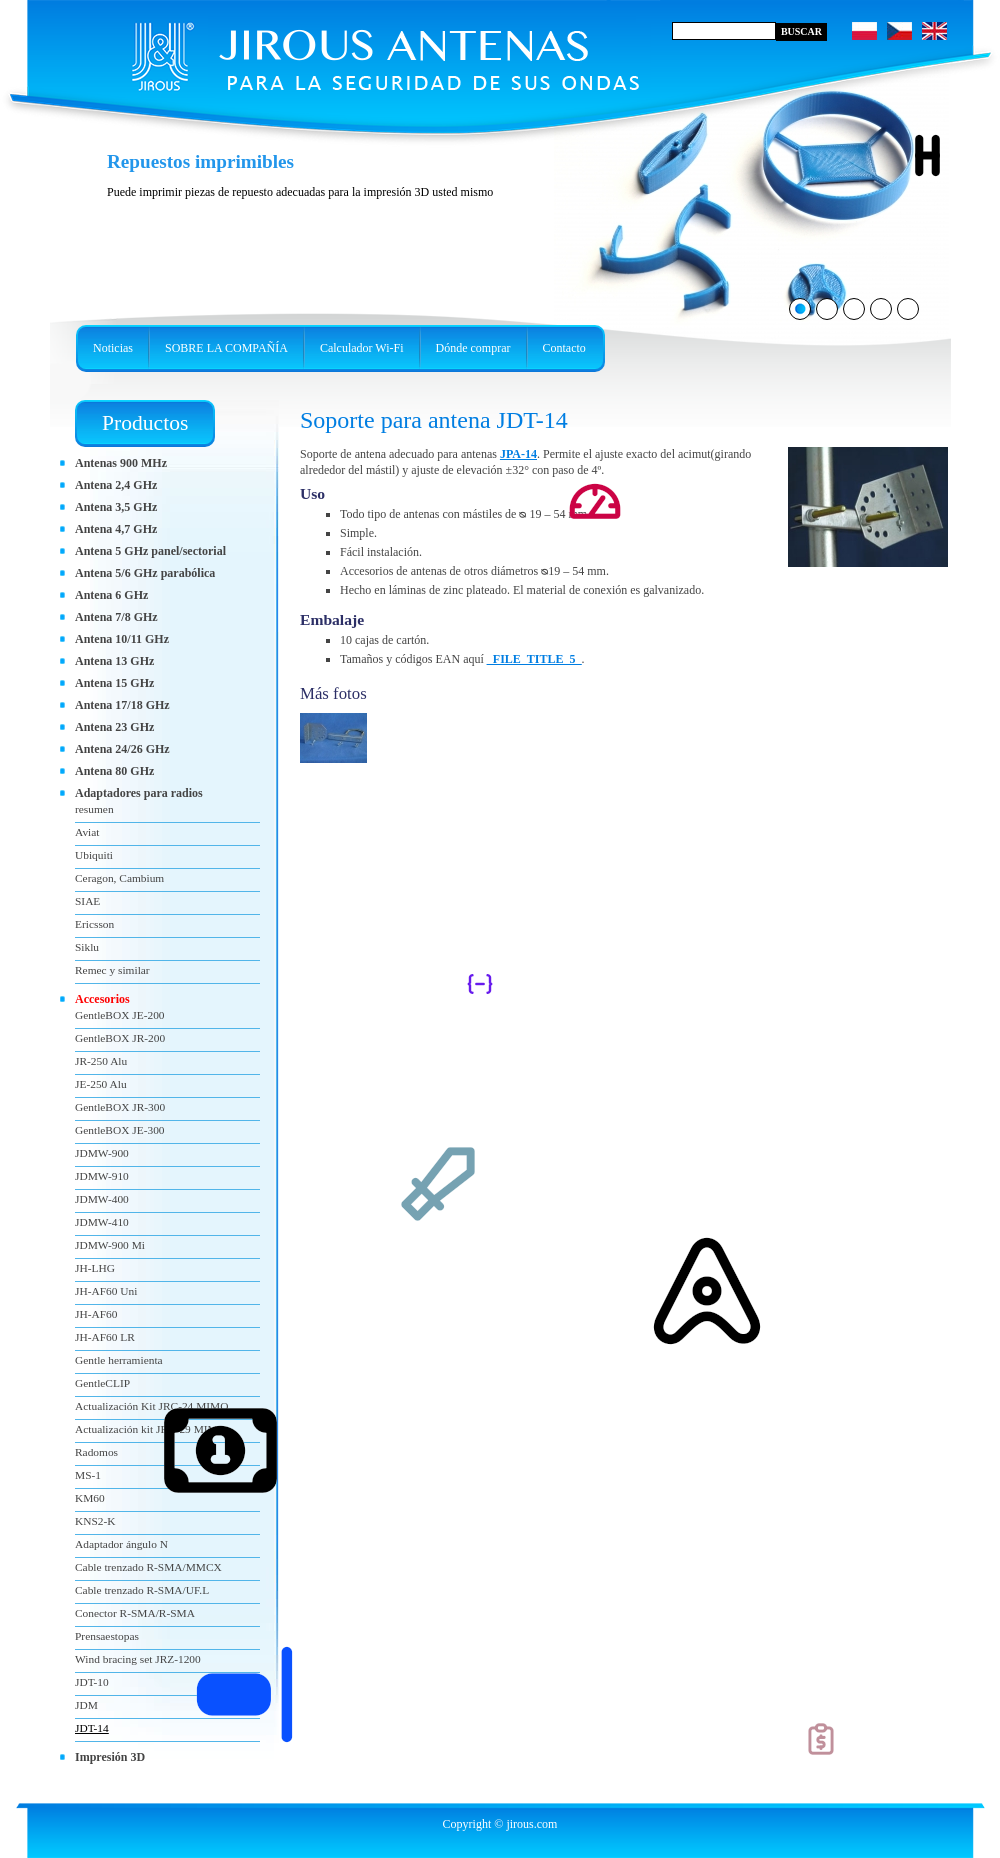 The height and width of the screenshot is (1858, 1000). What do you see at coordinates (244, 1694) in the screenshot?
I see `align selected element to the right` at bounding box center [244, 1694].